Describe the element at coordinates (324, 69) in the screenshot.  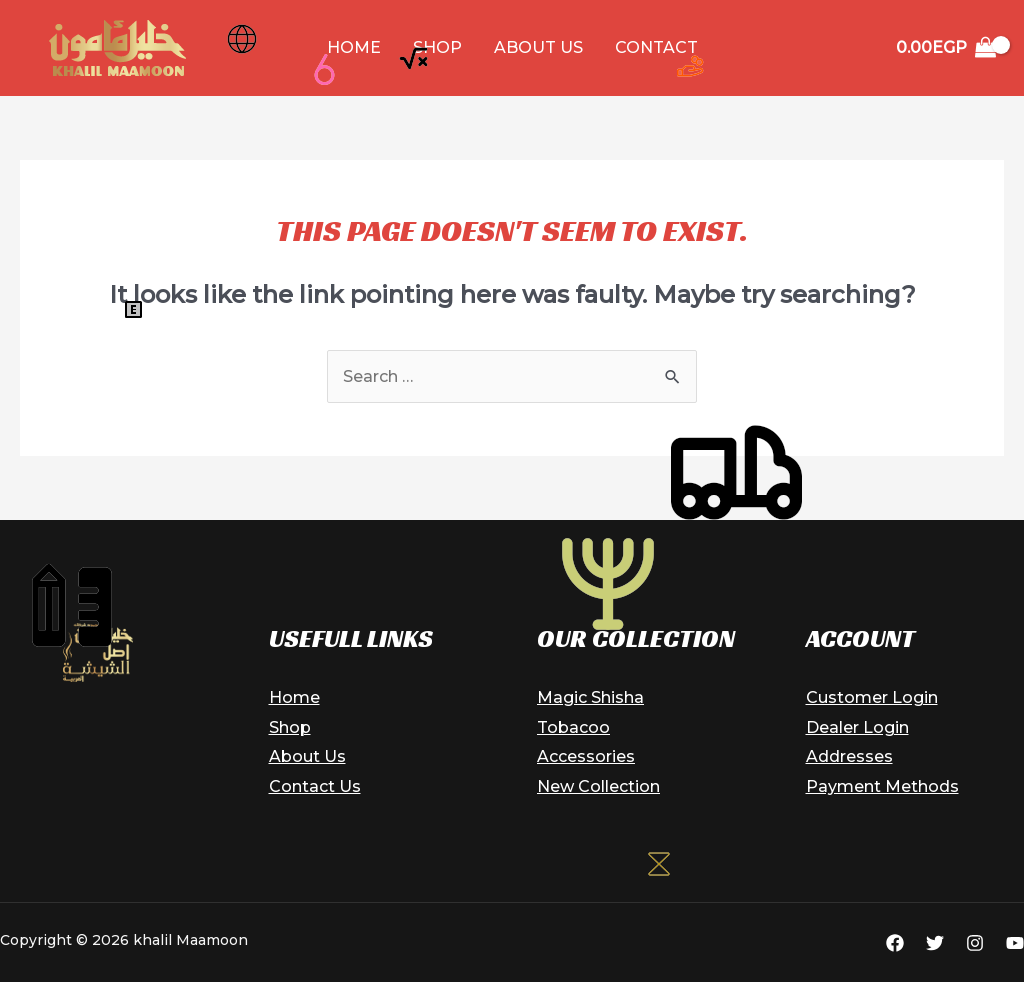
I see `indicates the number six in a list or sequence` at that location.